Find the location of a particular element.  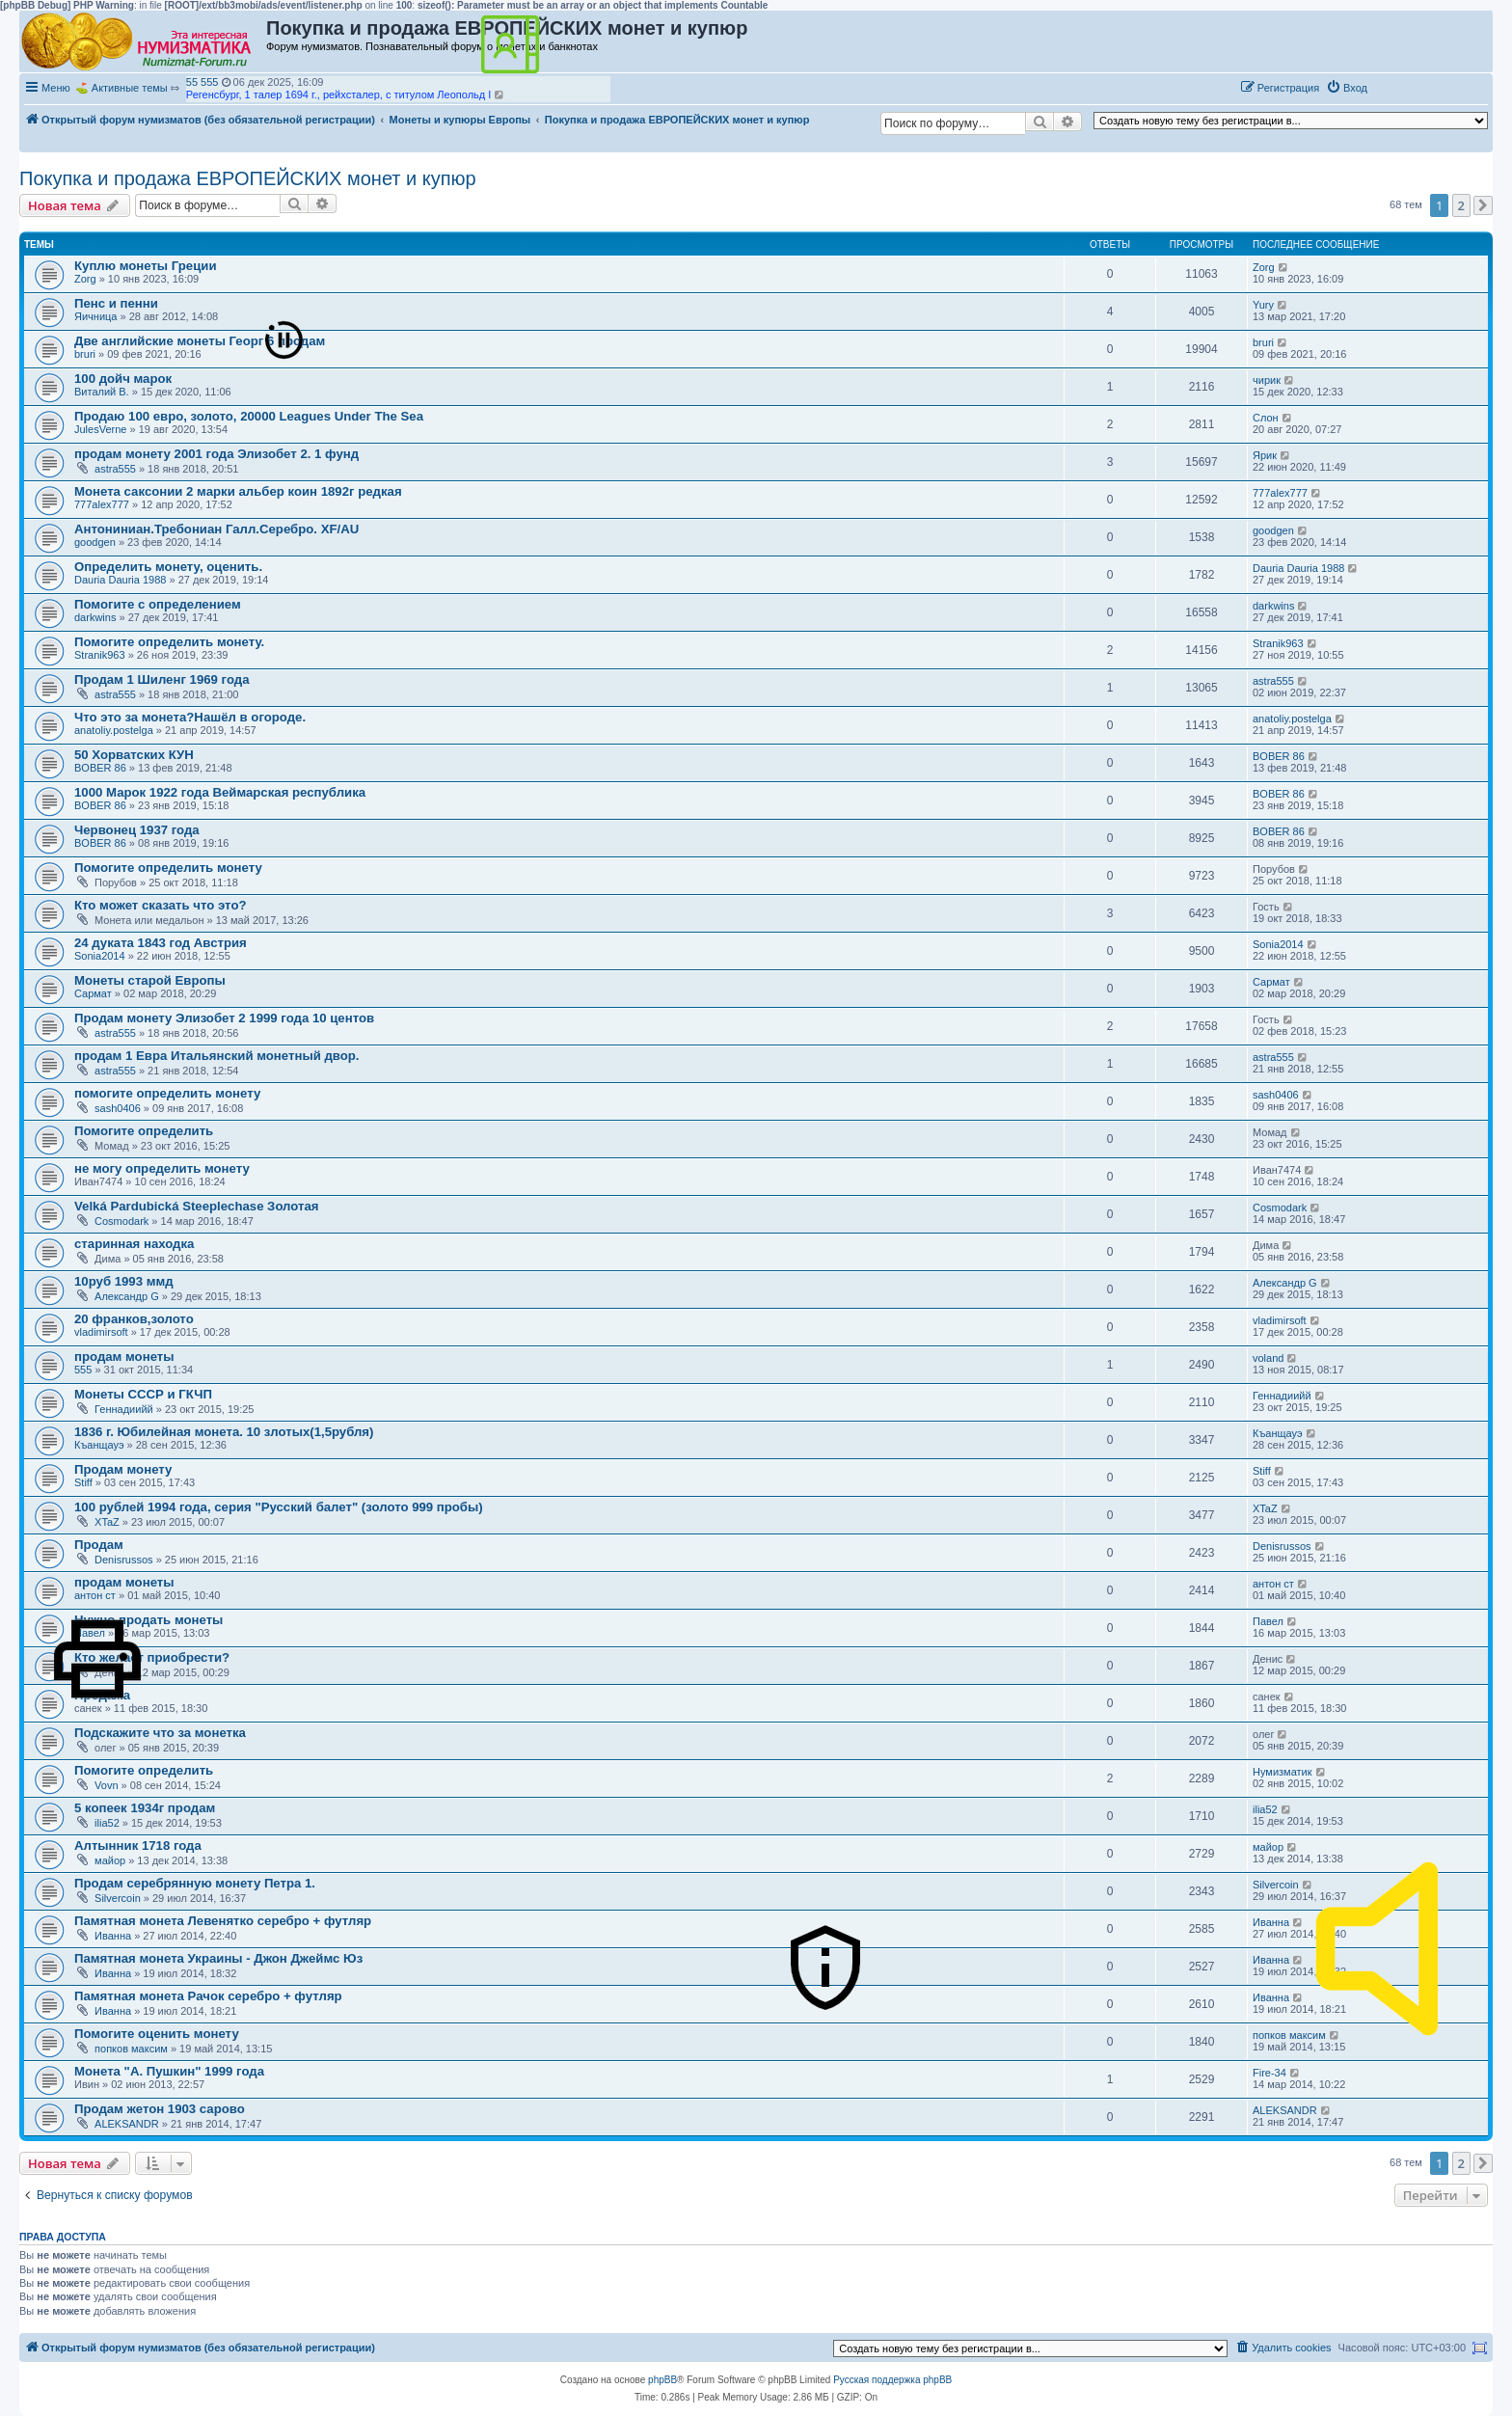

open your contacts or address book is located at coordinates (510, 44).